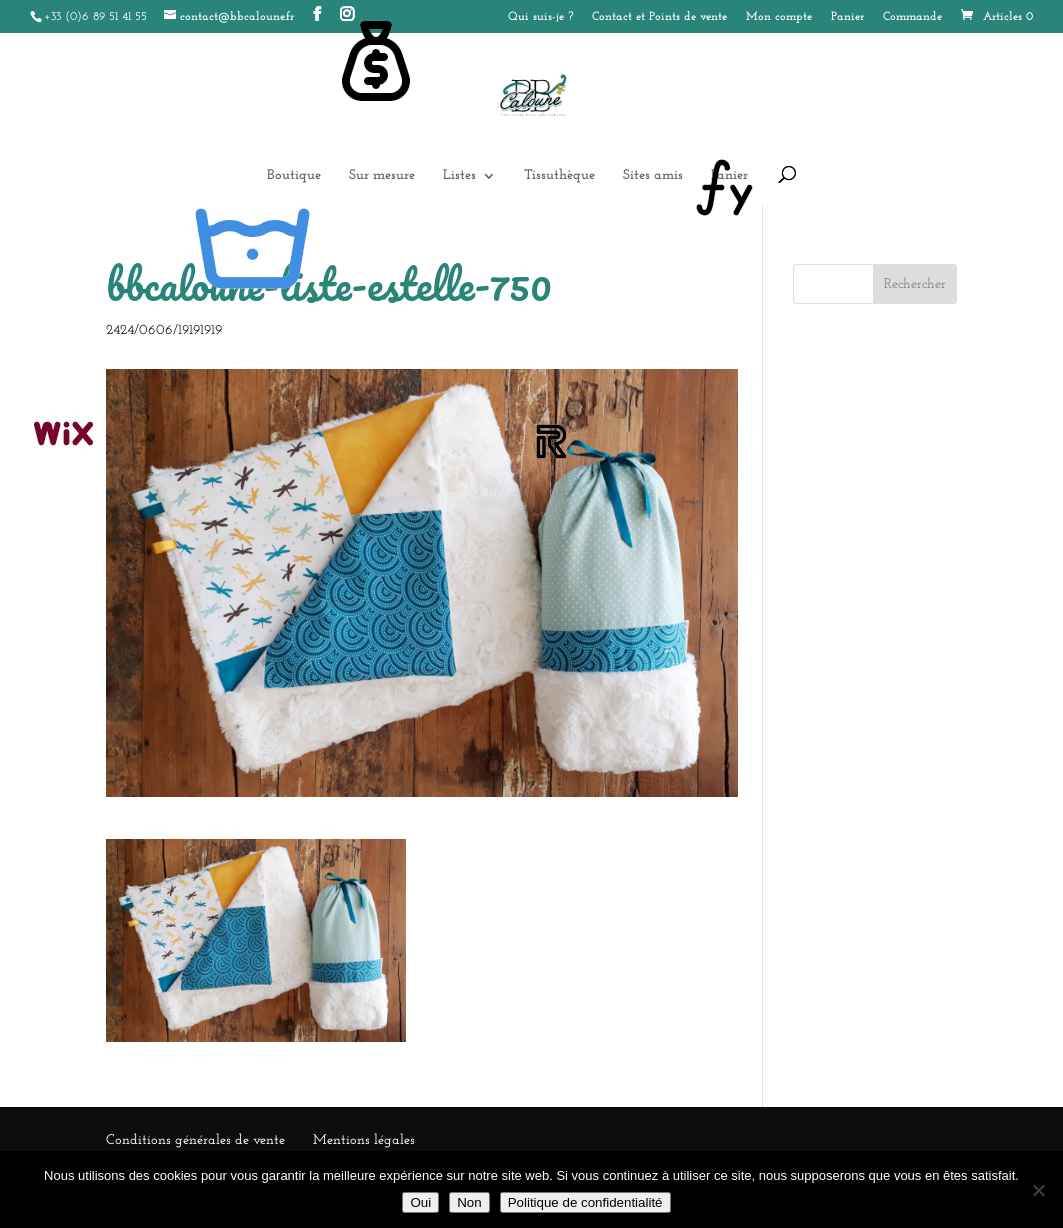  Describe the element at coordinates (252, 248) in the screenshot. I see `indicates cold wash setting for laundry` at that location.